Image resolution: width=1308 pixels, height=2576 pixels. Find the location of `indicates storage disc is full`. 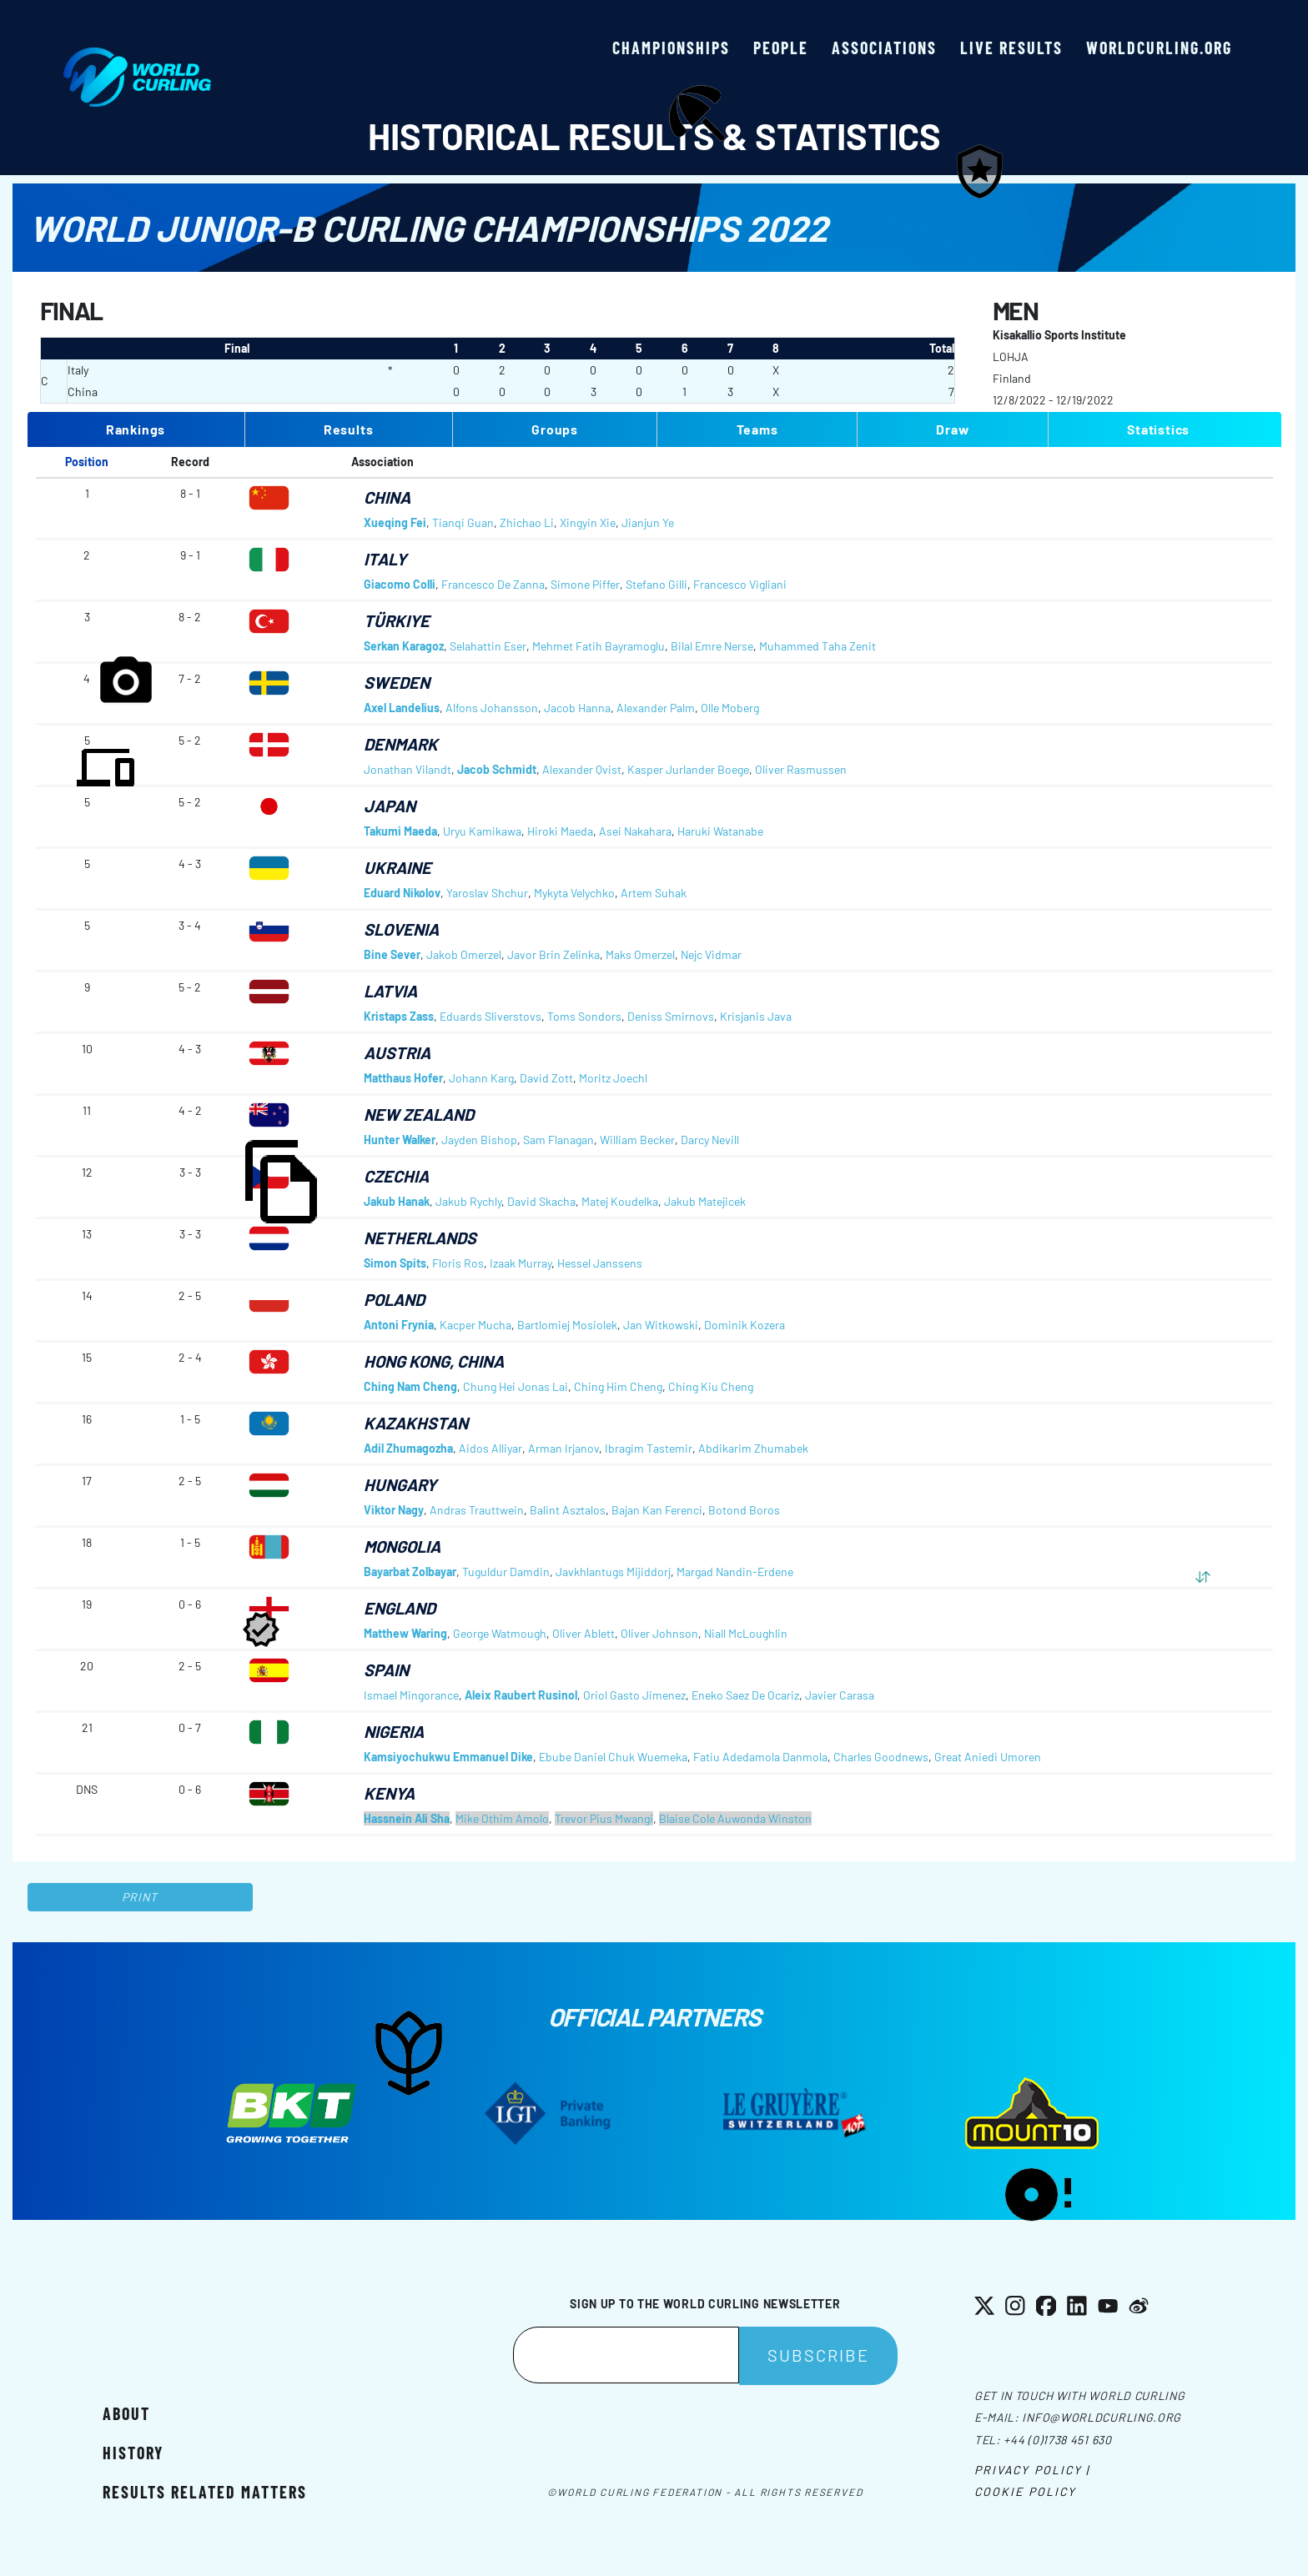

indicates storage disc is full is located at coordinates (1038, 2194).